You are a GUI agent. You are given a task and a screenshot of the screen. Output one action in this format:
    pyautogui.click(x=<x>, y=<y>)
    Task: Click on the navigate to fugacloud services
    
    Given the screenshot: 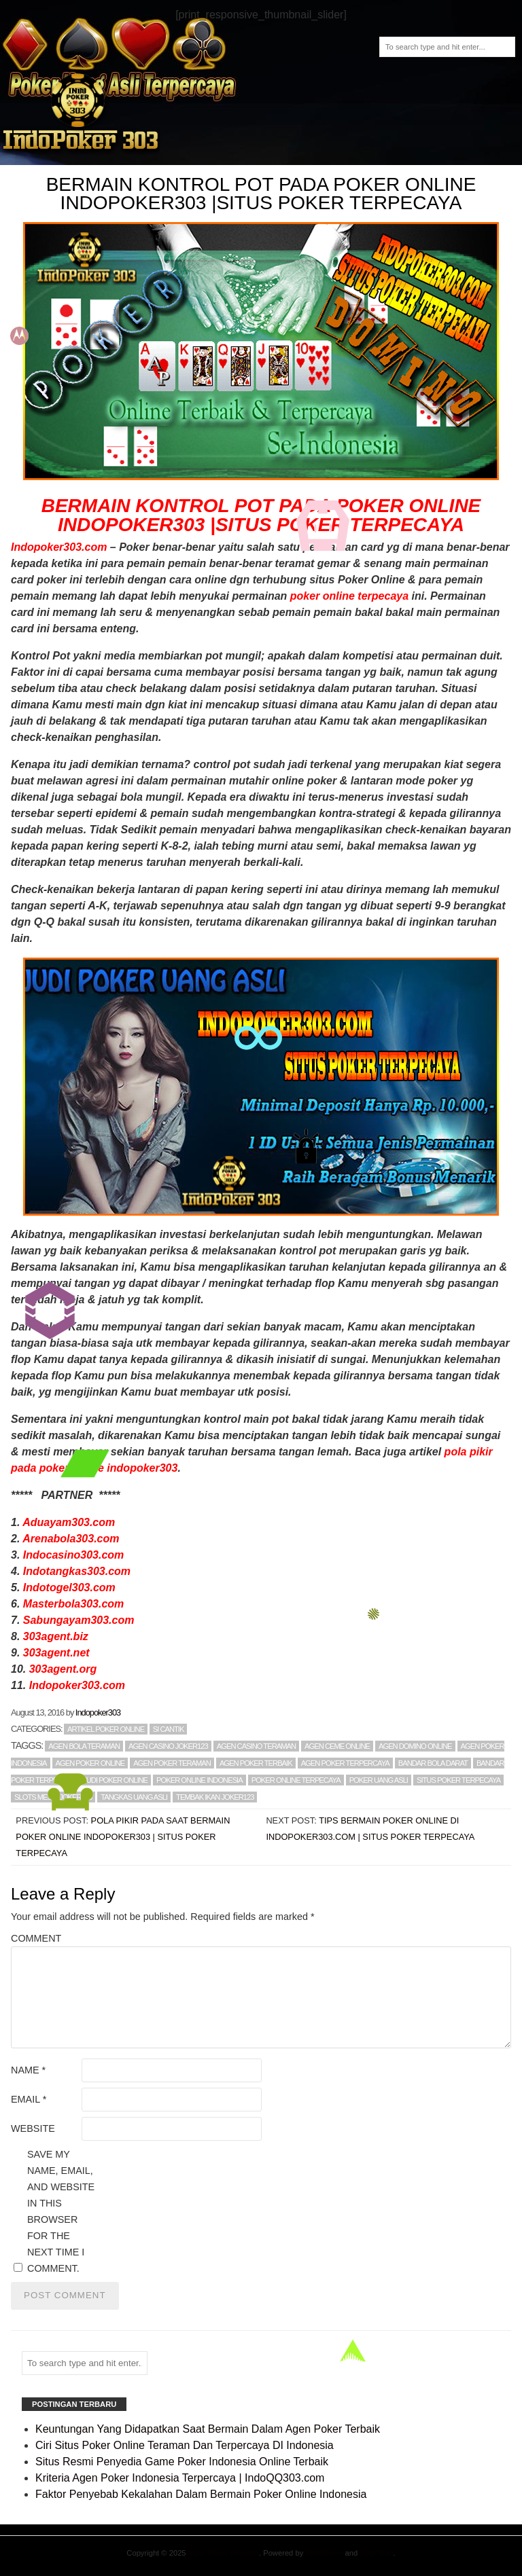 What is the action you would take?
    pyautogui.click(x=50, y=1310)
    